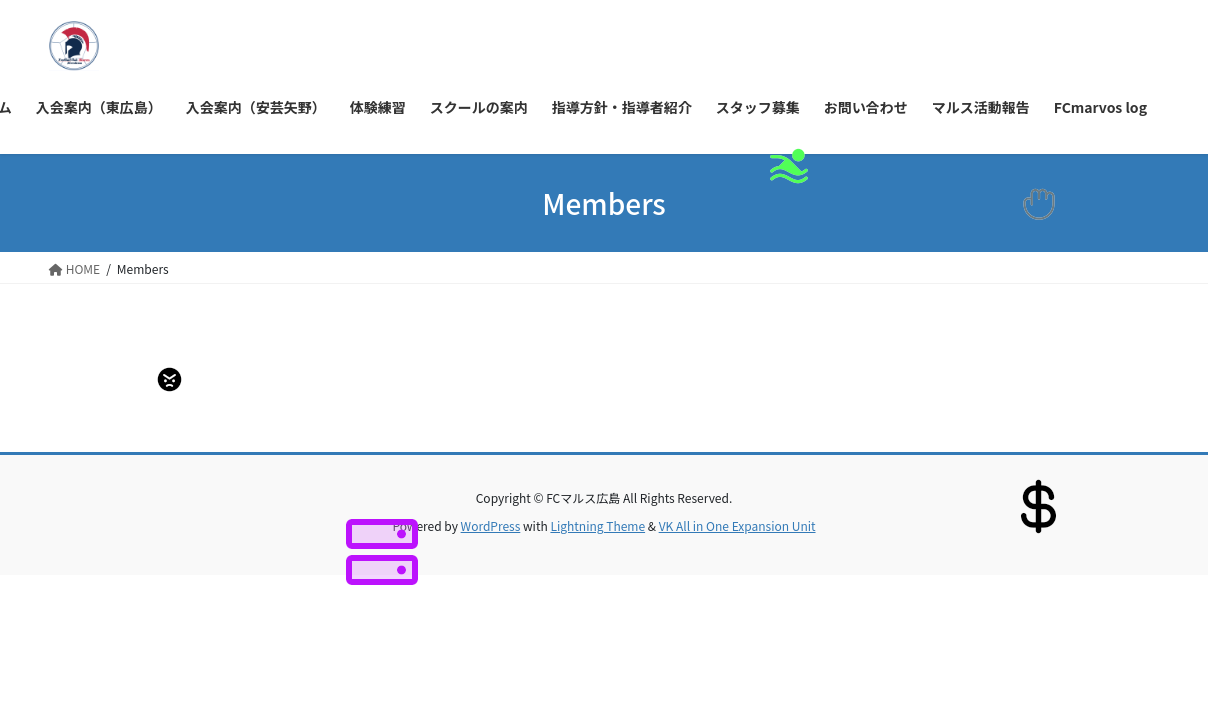 The height and width of the screenshot is (720, 1208). What do you see at coordinates (789, 166) in the screenshot?
I see `access swimming pool or aquatic facilities` at bounding box center [789, 166].